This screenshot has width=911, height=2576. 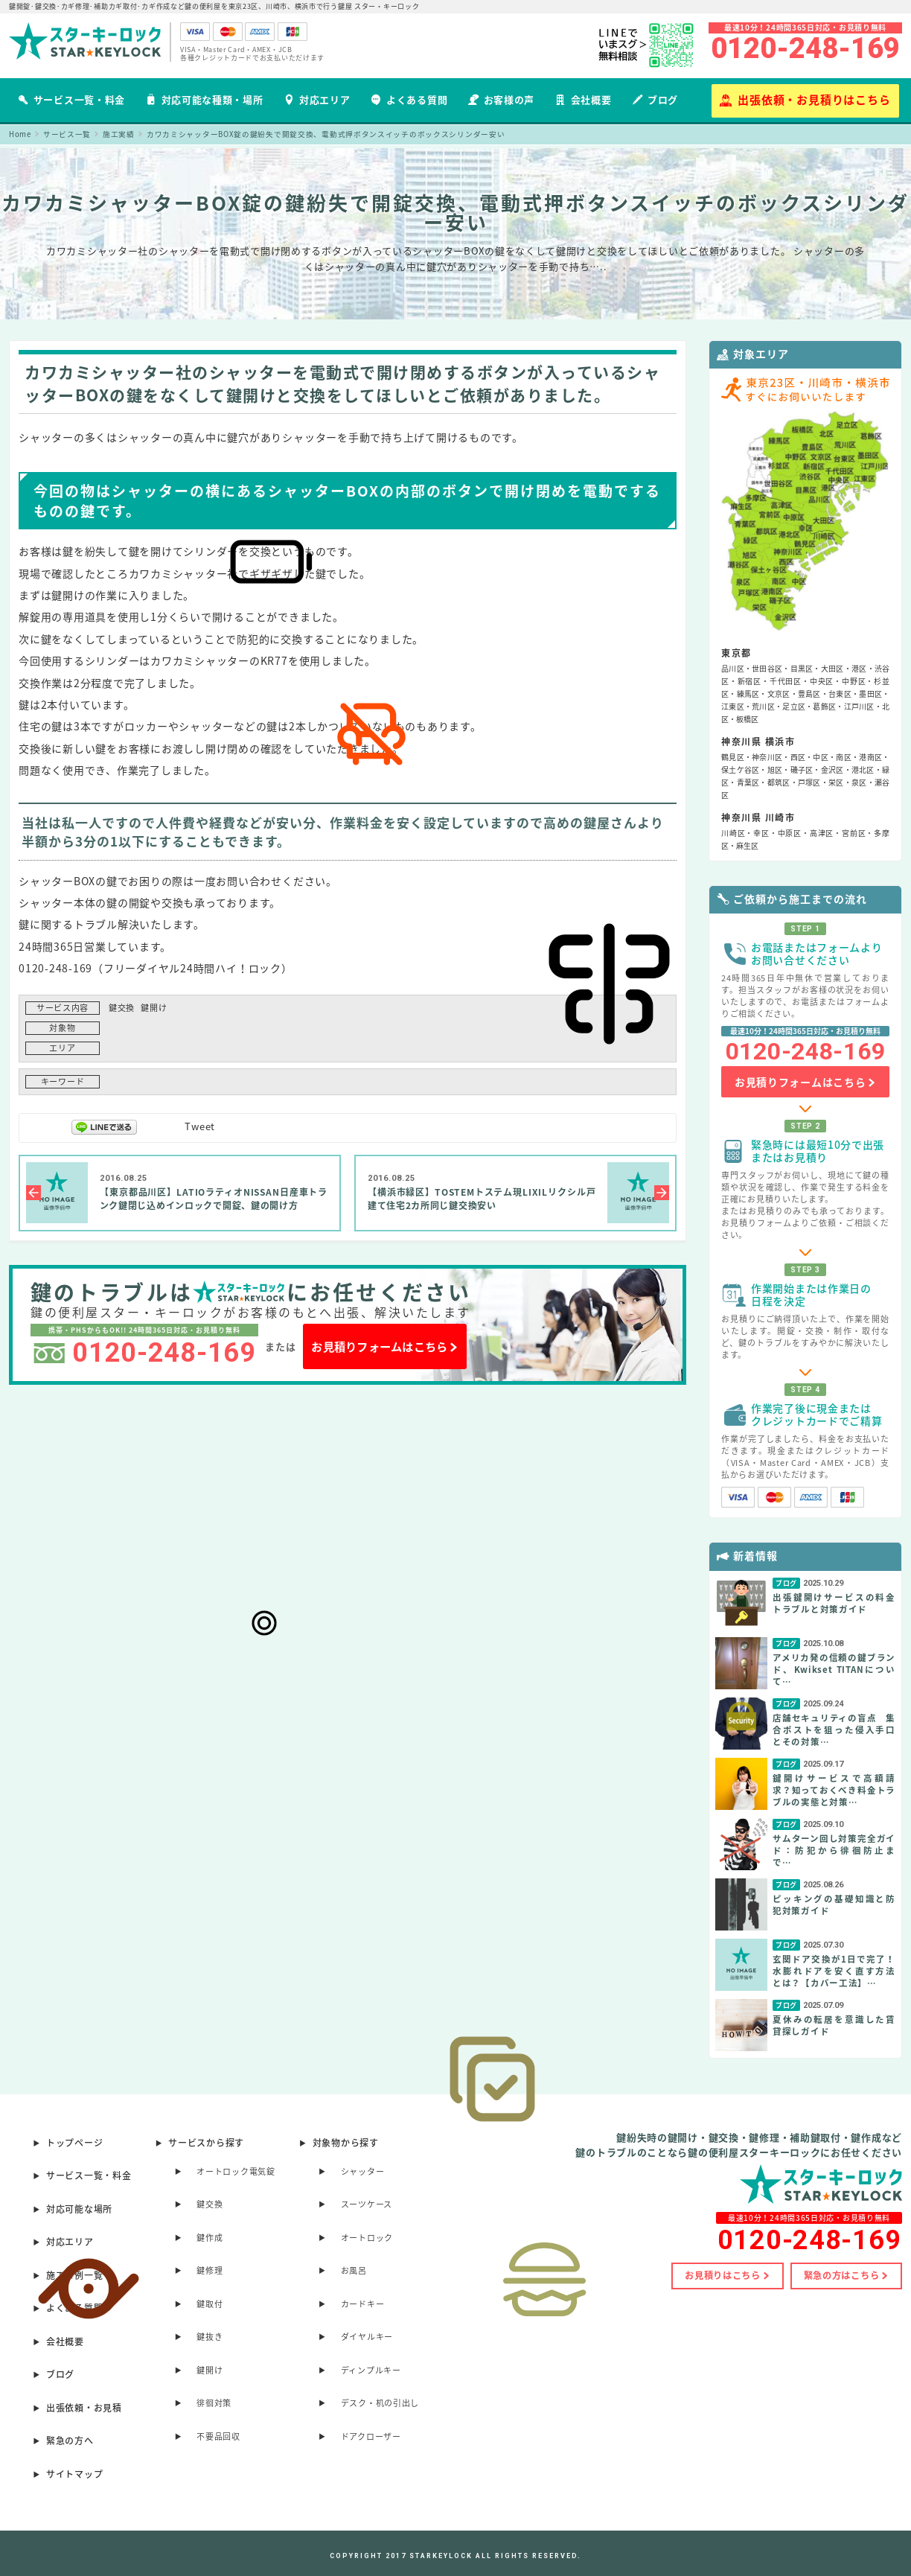 What do you see at coordinates (492, 2079) in the screenshot?
I see `content copied successfully to clipboard` at bounding box center [492, 2079].